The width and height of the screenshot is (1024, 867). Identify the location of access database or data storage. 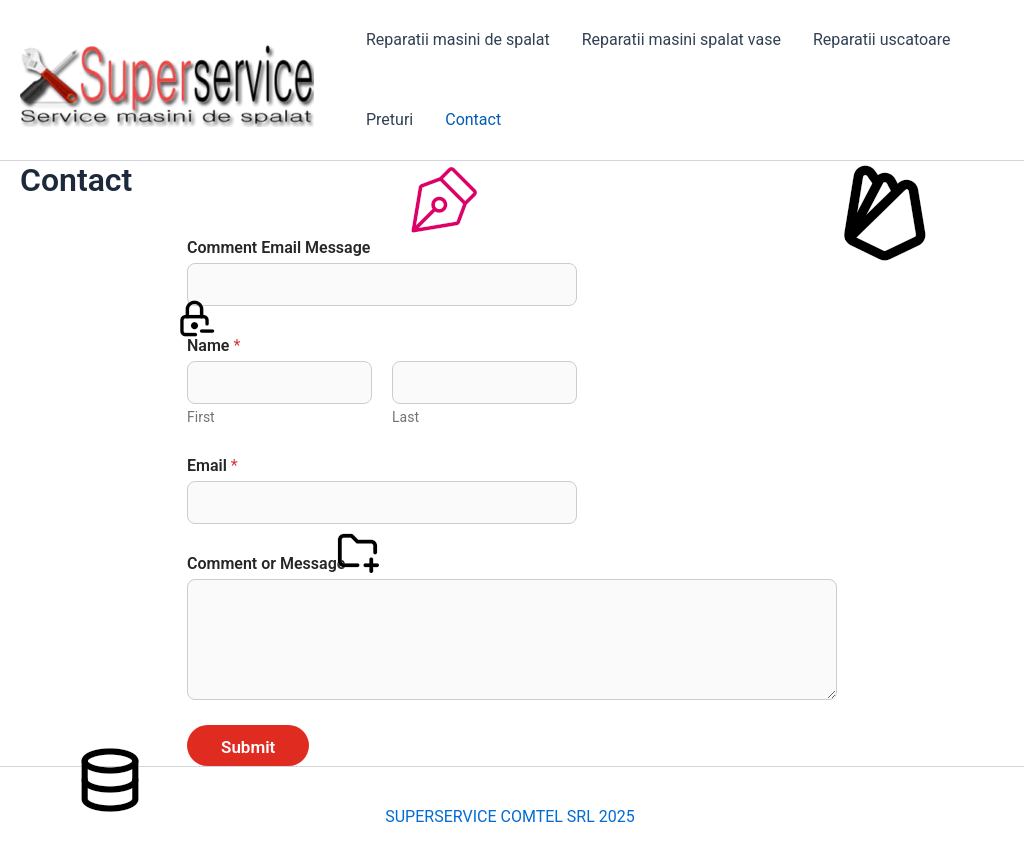
(110, 780).